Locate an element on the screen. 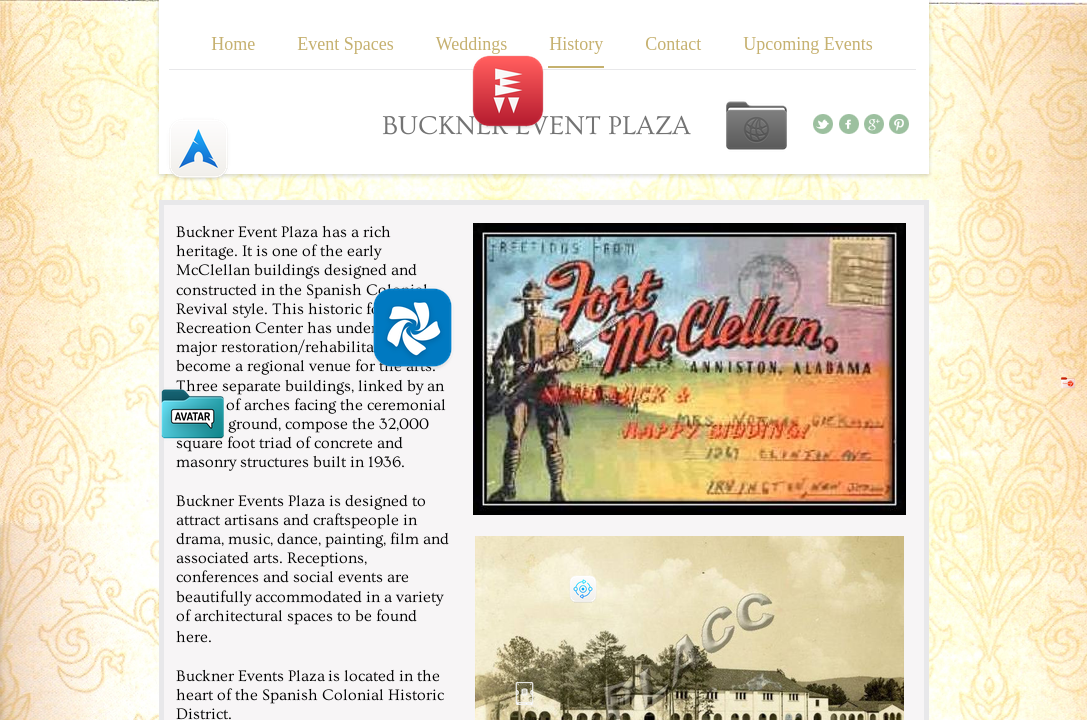 This screenshot has width=1087, height=720. open persepolis download manager is located at coordinates (508, 91).